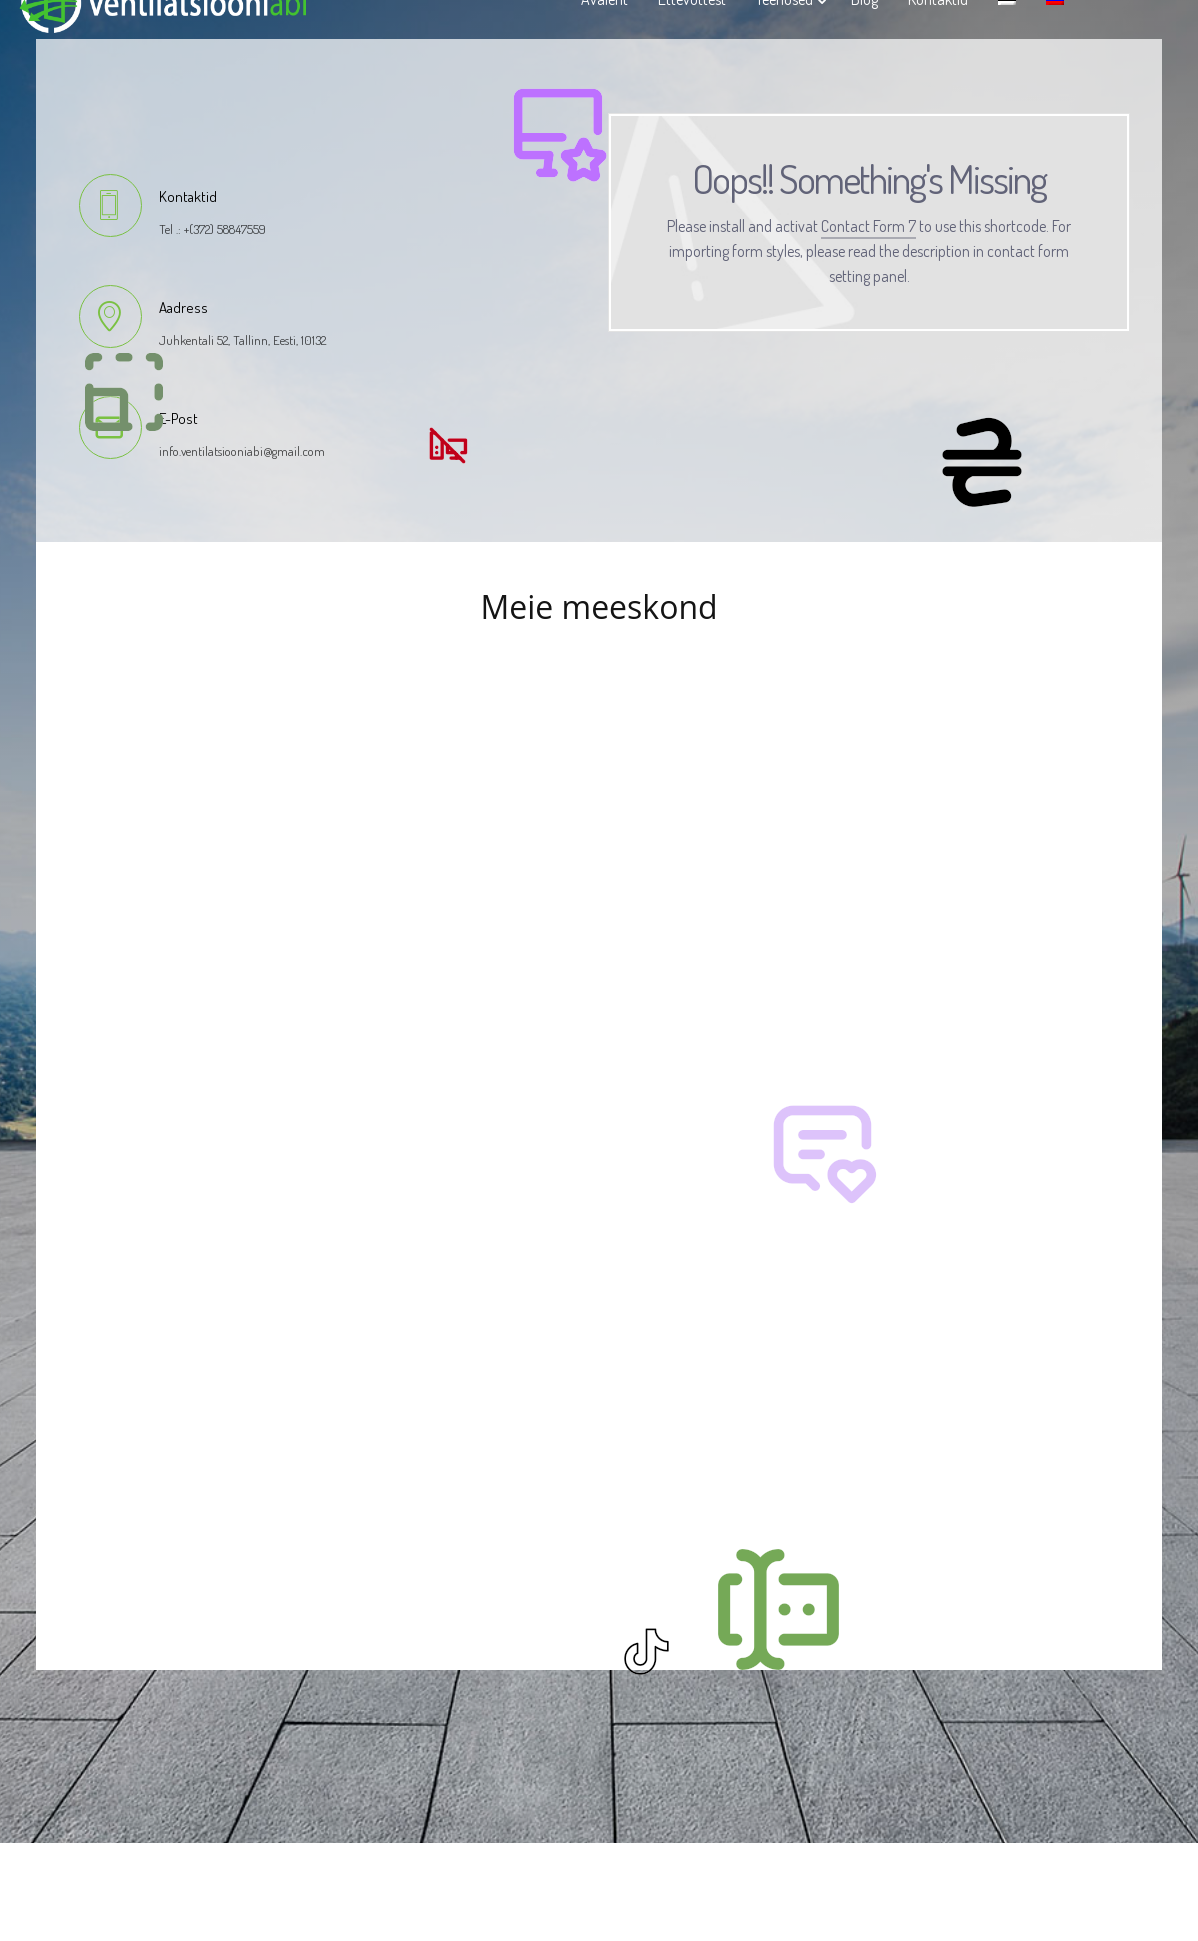 The image size is (1198, 1941). I want to click on view liked or favorited messages, so click(822, 1149).